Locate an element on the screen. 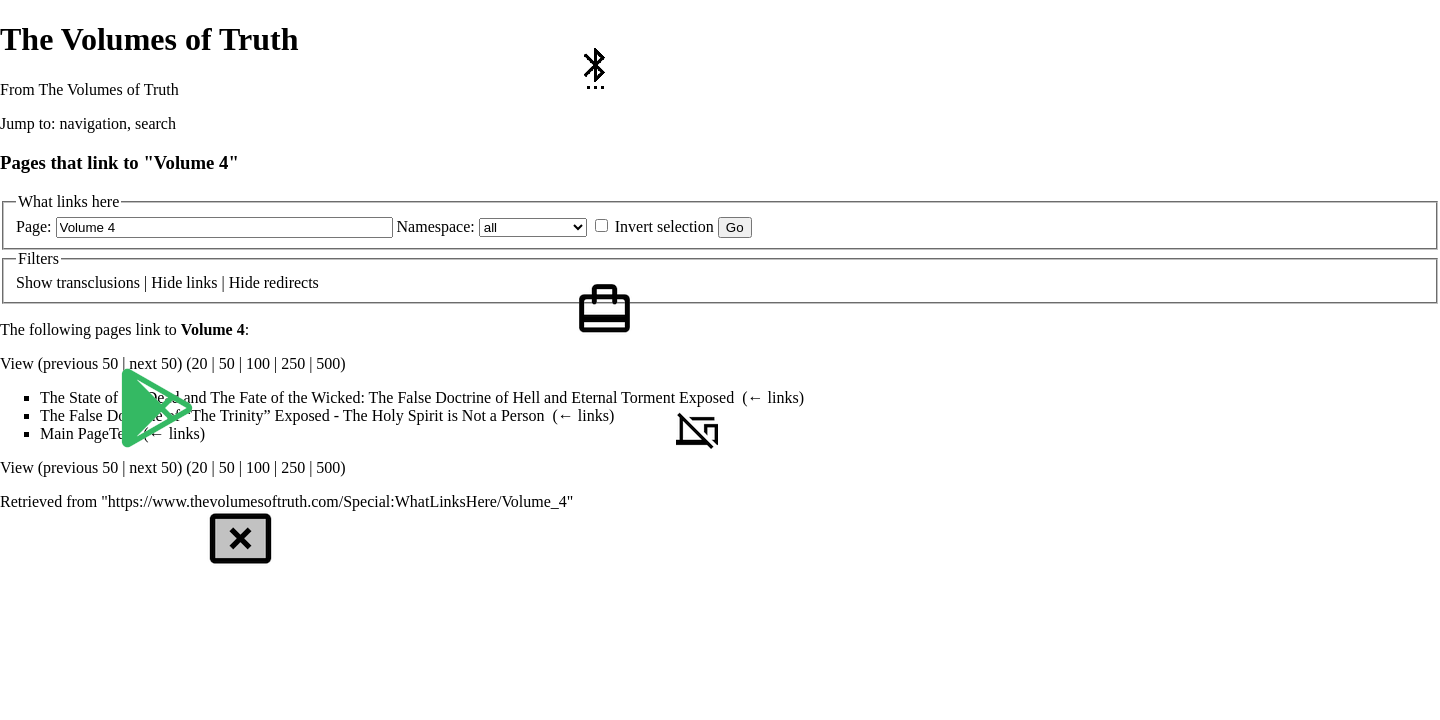 The width and height of the screenshot is (1440, 720). access travel documents or itinerary is located at coordinates (604, 309).